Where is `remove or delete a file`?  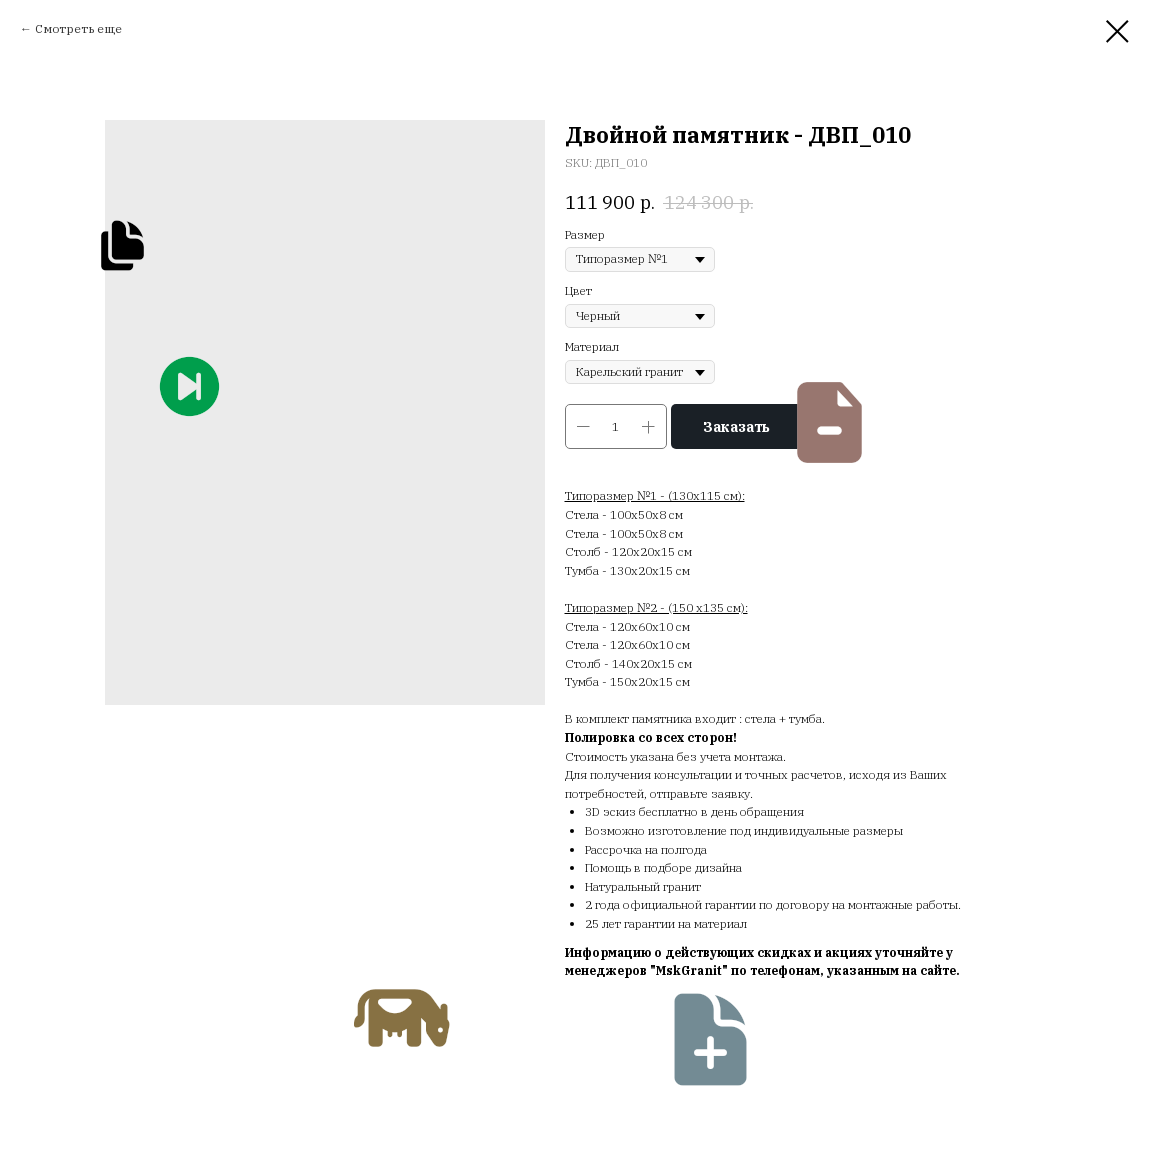 remove or delete a file is located at coordinates (829, 422).